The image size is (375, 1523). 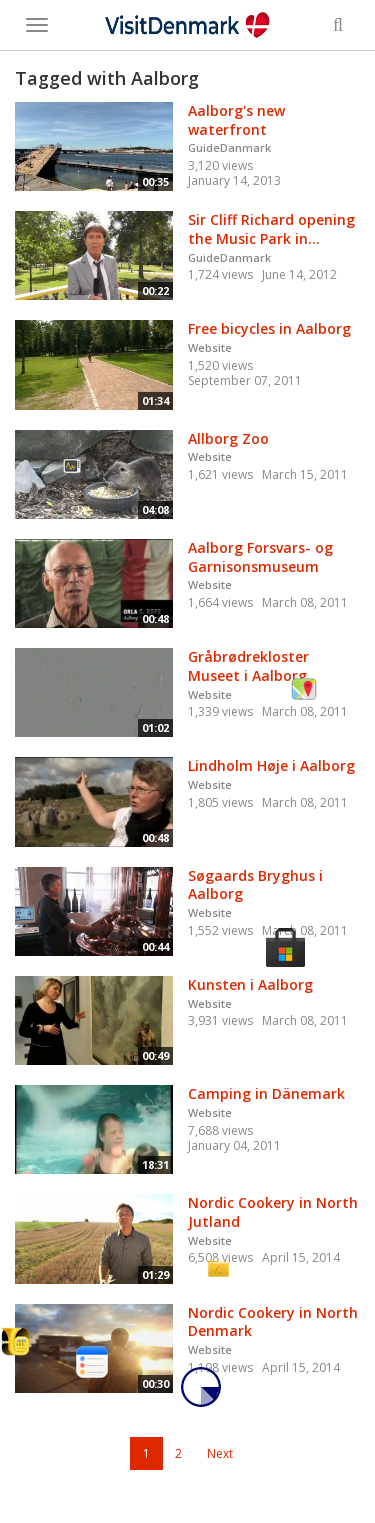 What do you see at coordinates (304, 689) in the screenshot?
I see `open the maps application` at bounding box center [304, 689].